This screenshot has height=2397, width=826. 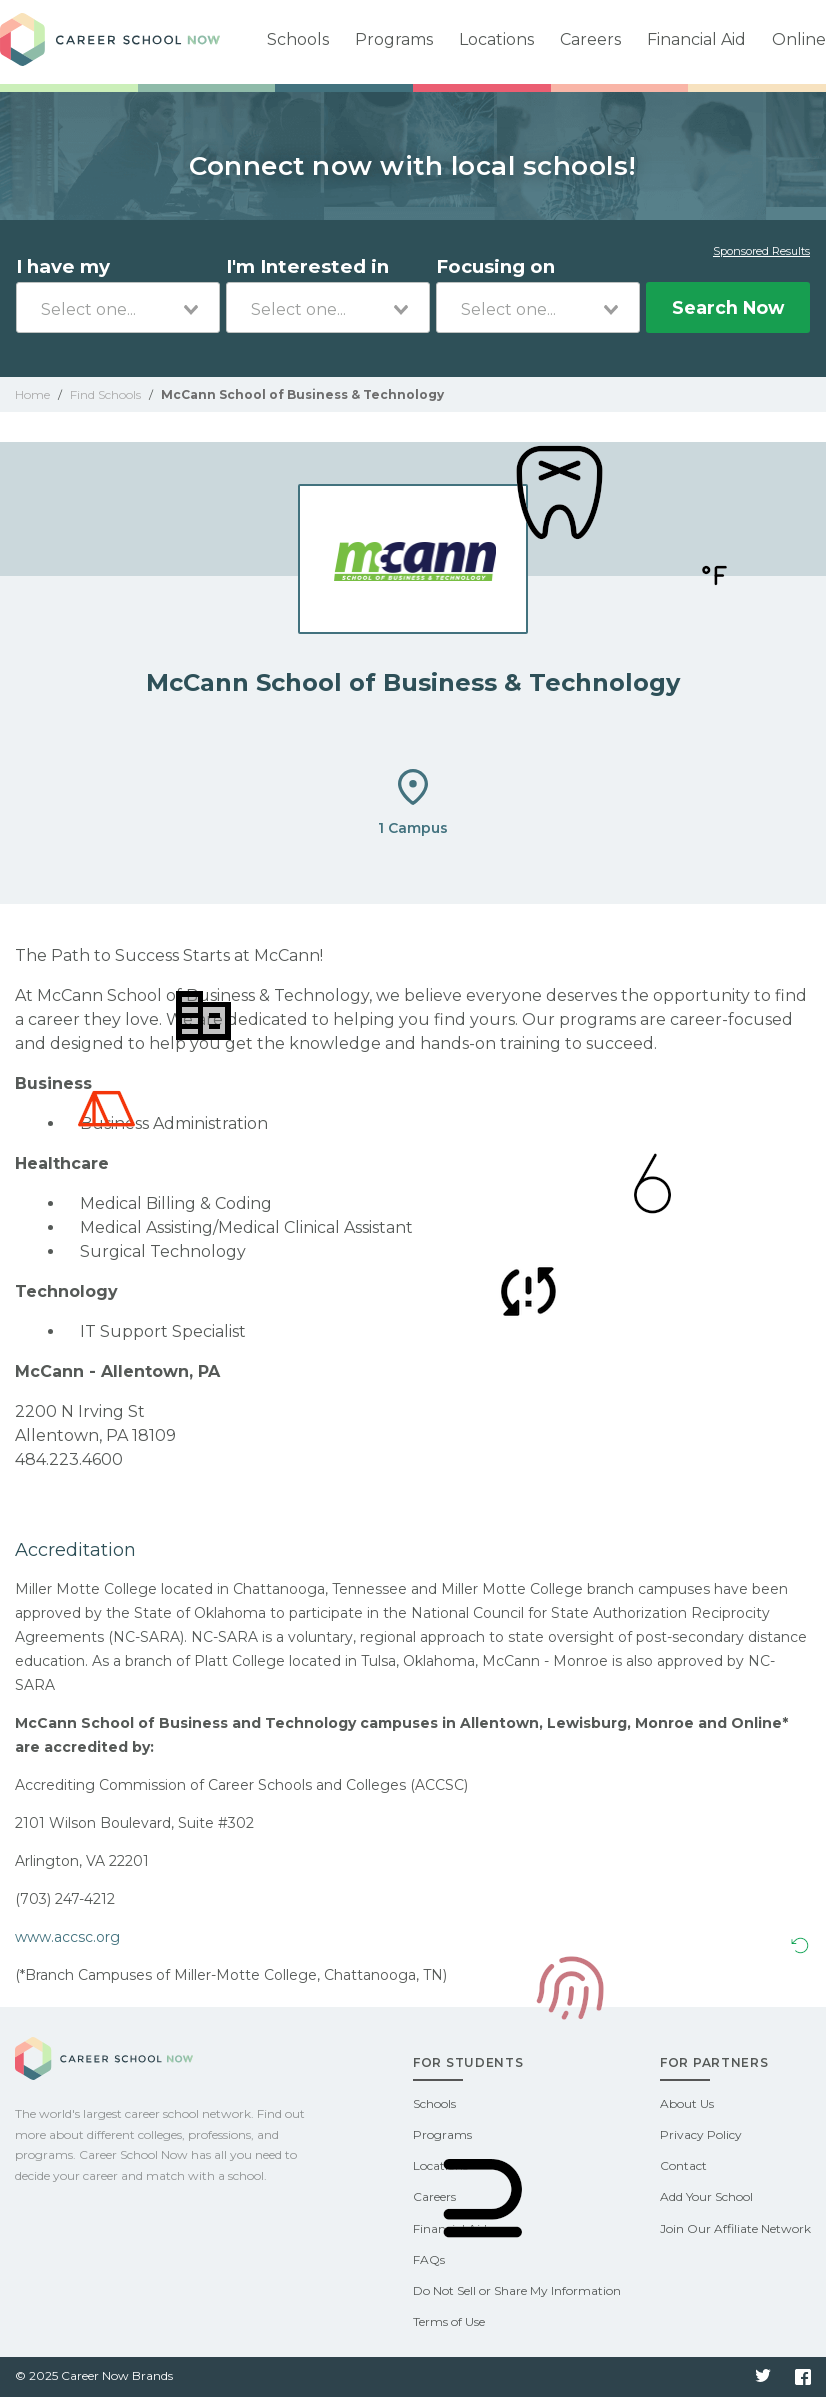 I want to click on indicates a superset relationship in mathematical notation, so click(x=481, y=2200).